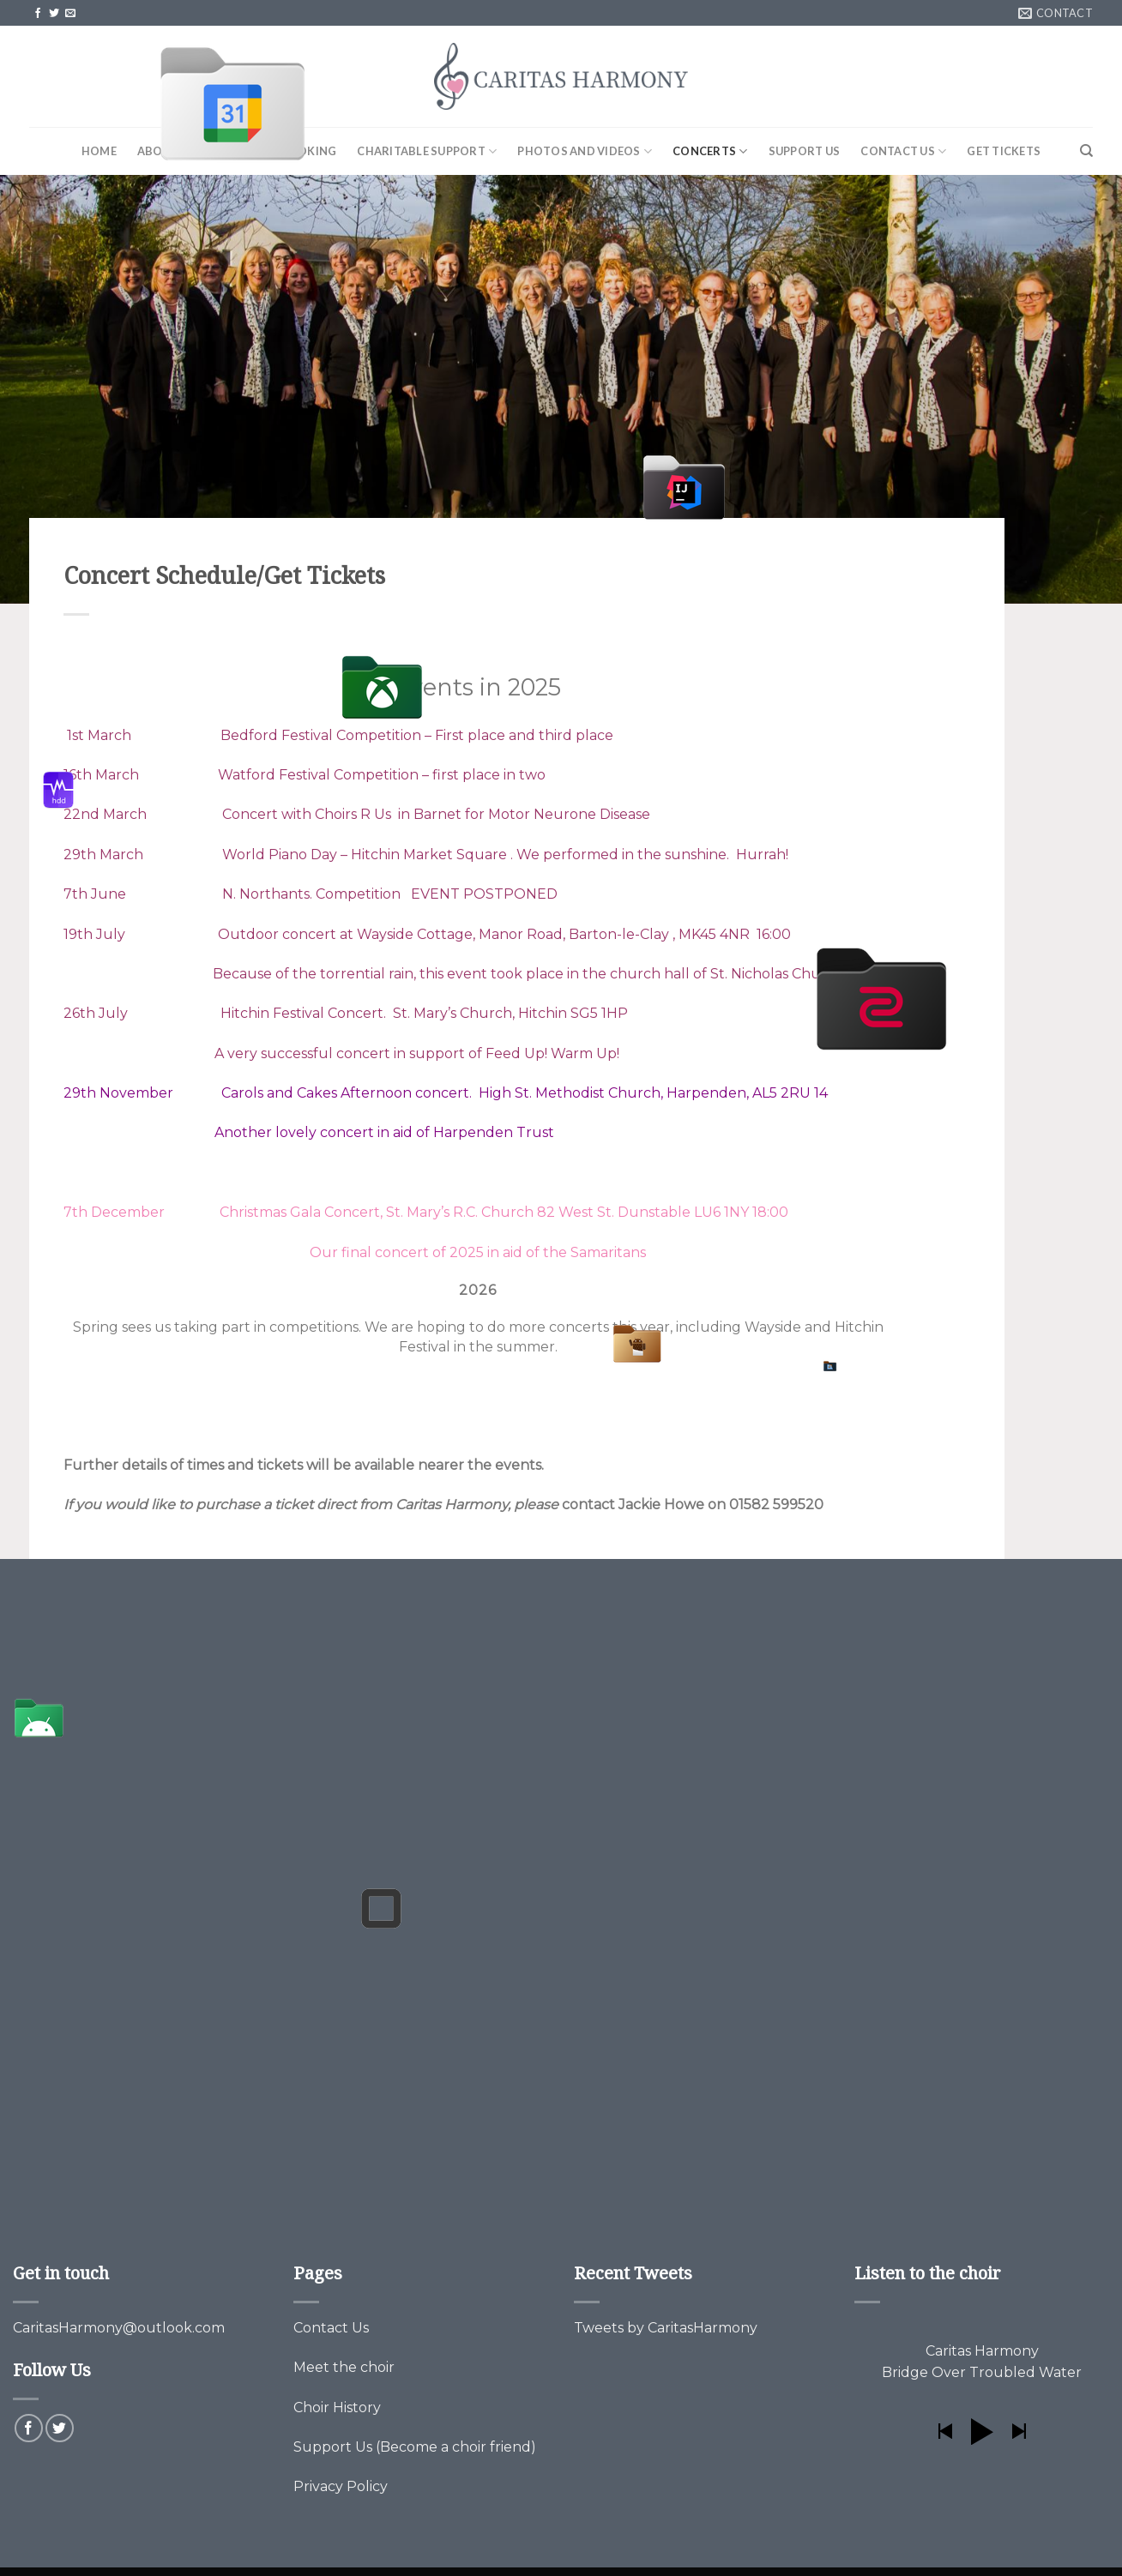  What do you see at coordinates (829, 1366) in the screenshot?
I see `folder containing chocolatey package manager files` at bounding box center [829, 1366].